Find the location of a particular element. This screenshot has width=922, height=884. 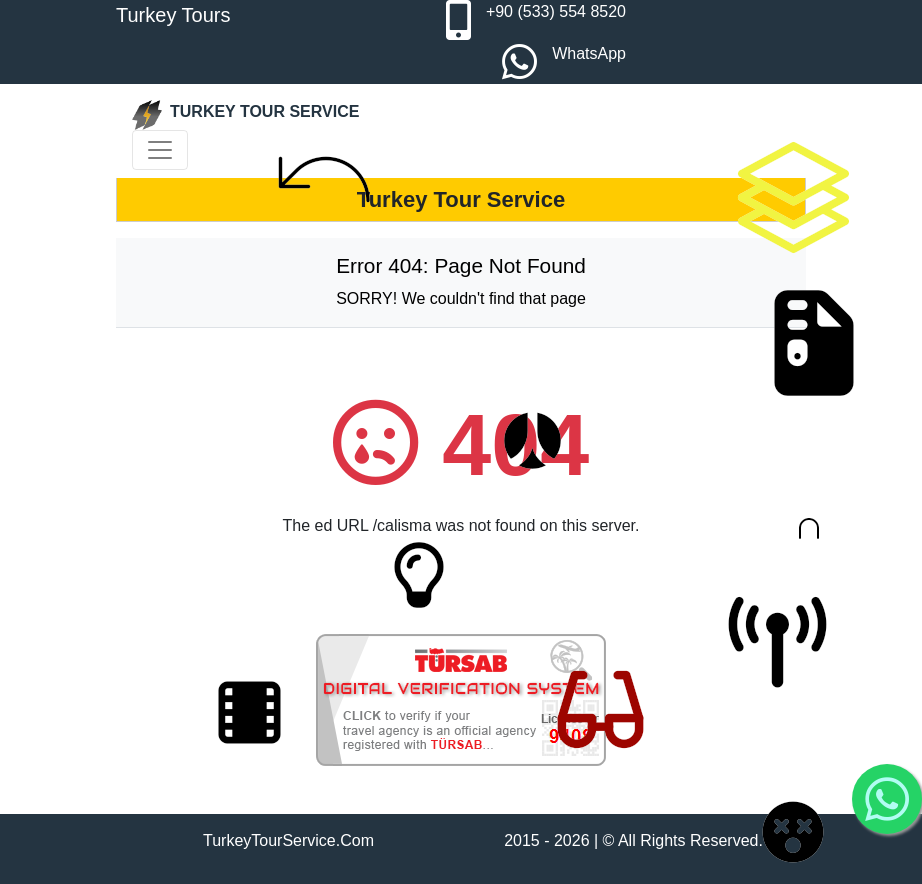

undo previous action is located at coordinates (326, 176).